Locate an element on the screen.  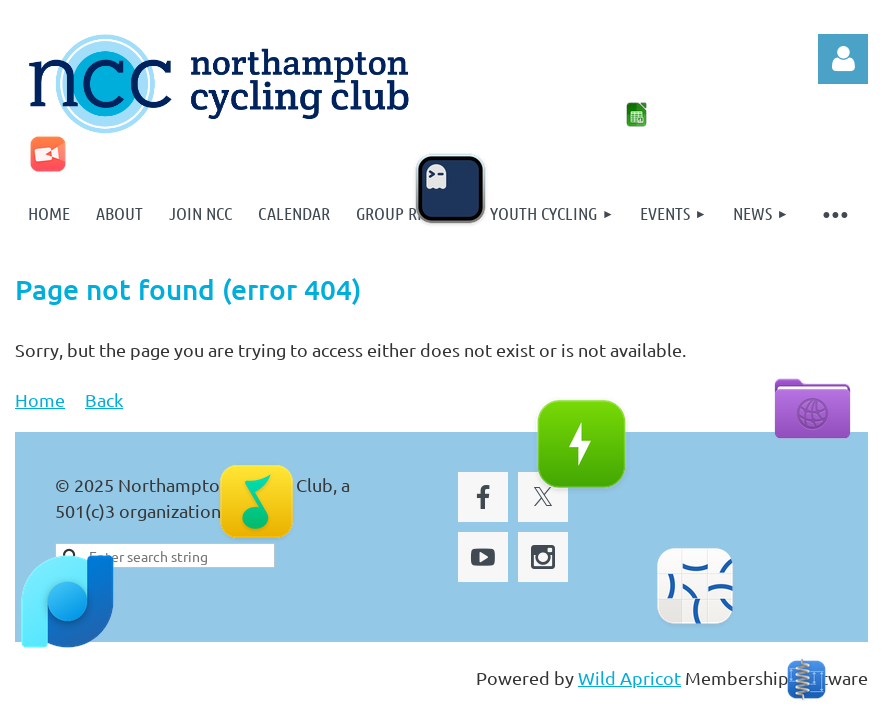
access power management settings is located at coordinates (581, 445).